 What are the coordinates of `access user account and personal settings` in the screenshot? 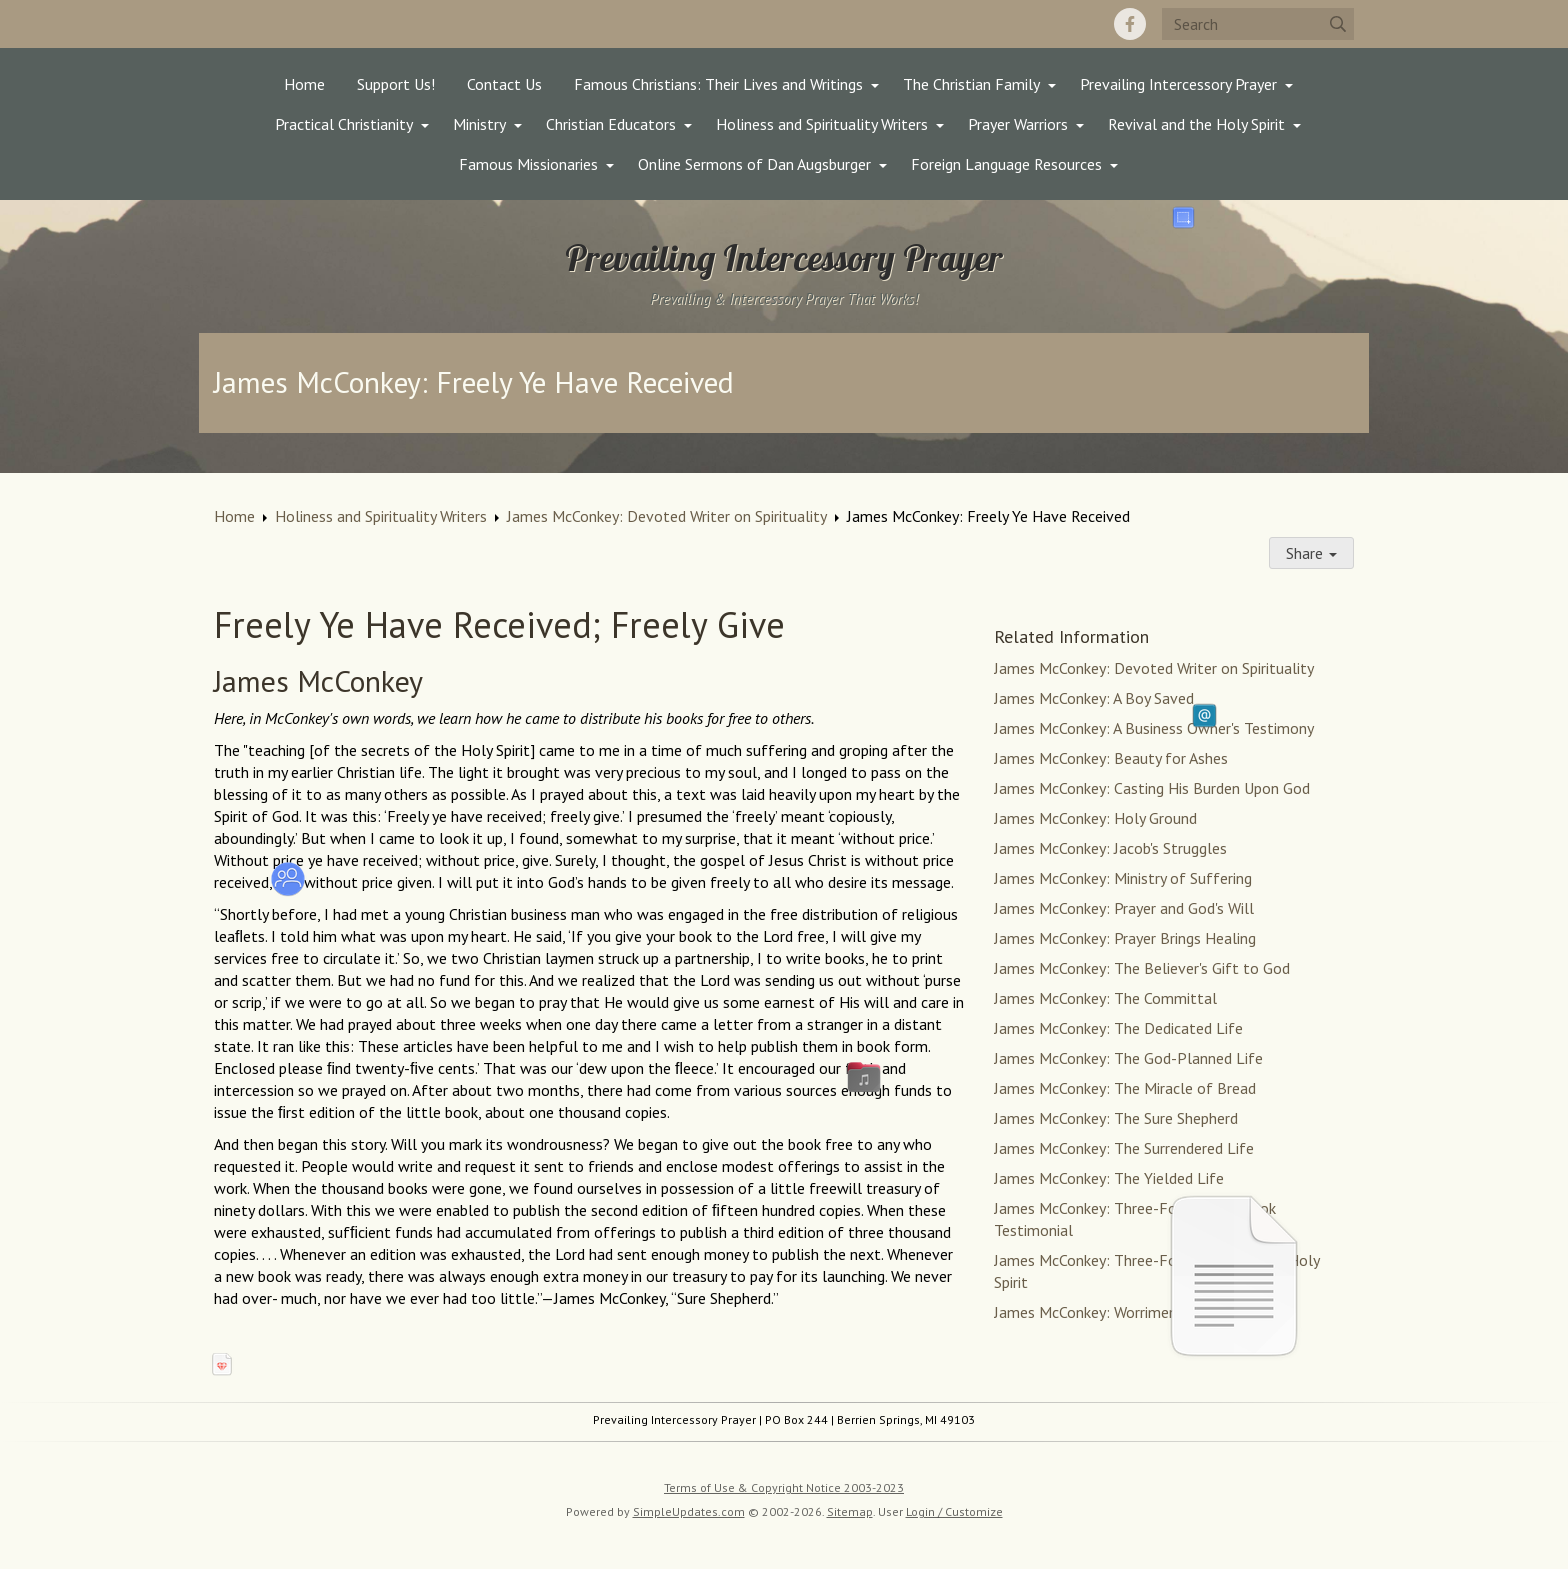 It's located at (288, 879).